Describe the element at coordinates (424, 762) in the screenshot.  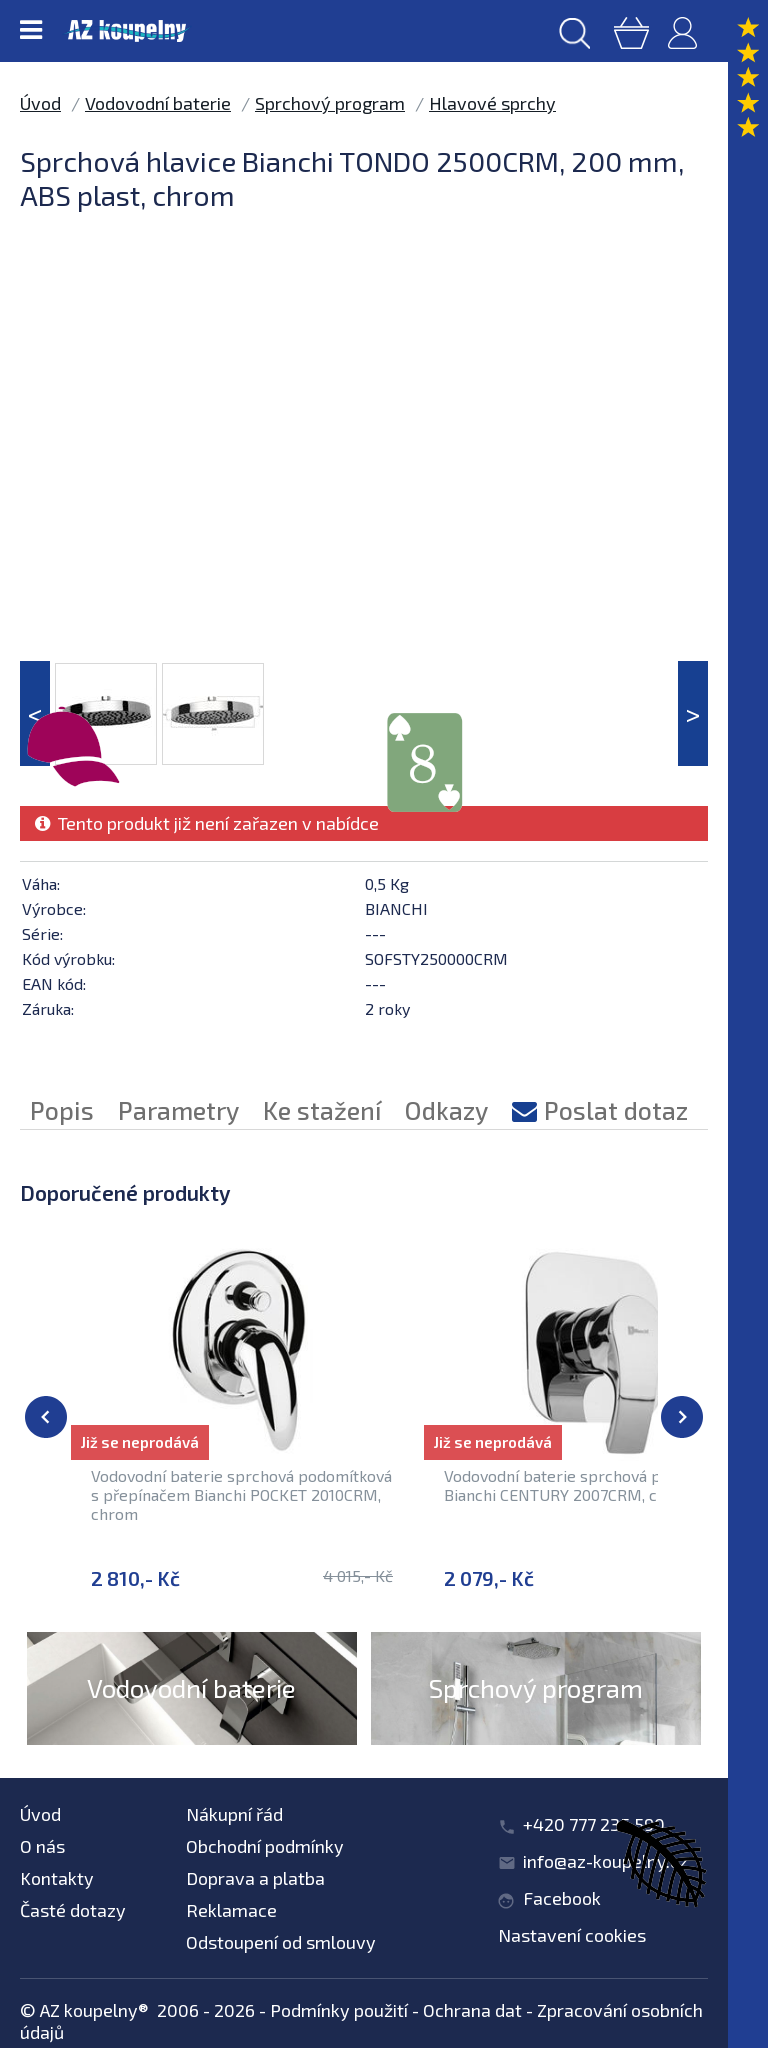
I see `select the 8 of spades card` at that location.